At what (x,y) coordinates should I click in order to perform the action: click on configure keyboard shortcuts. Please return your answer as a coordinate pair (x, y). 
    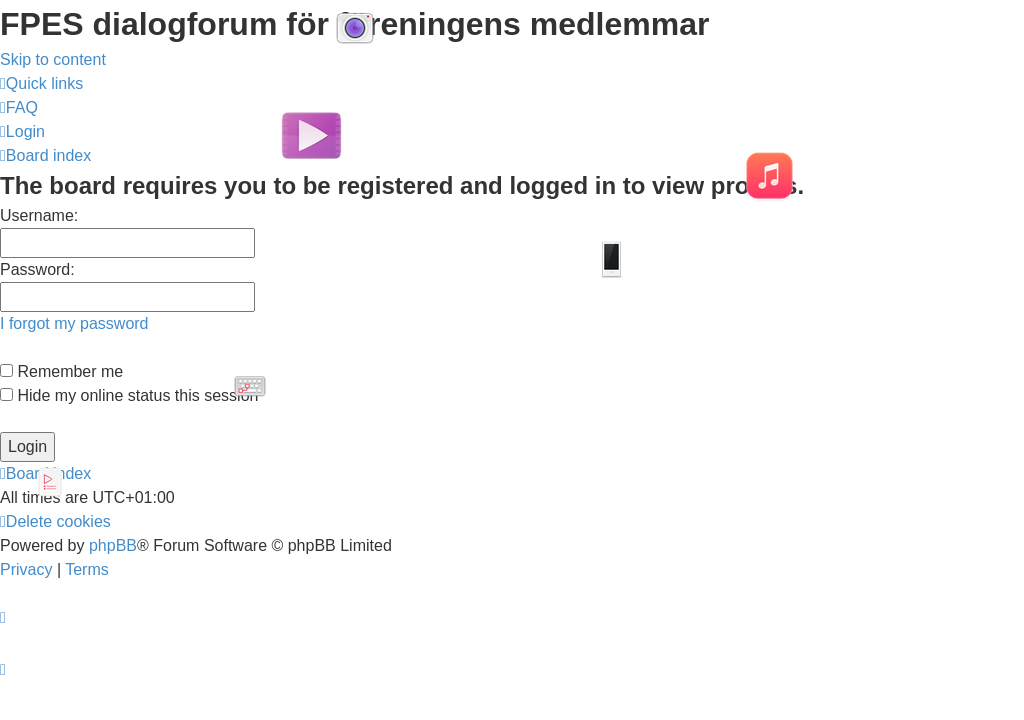
    Looking at the image, I should click on (250, 386).